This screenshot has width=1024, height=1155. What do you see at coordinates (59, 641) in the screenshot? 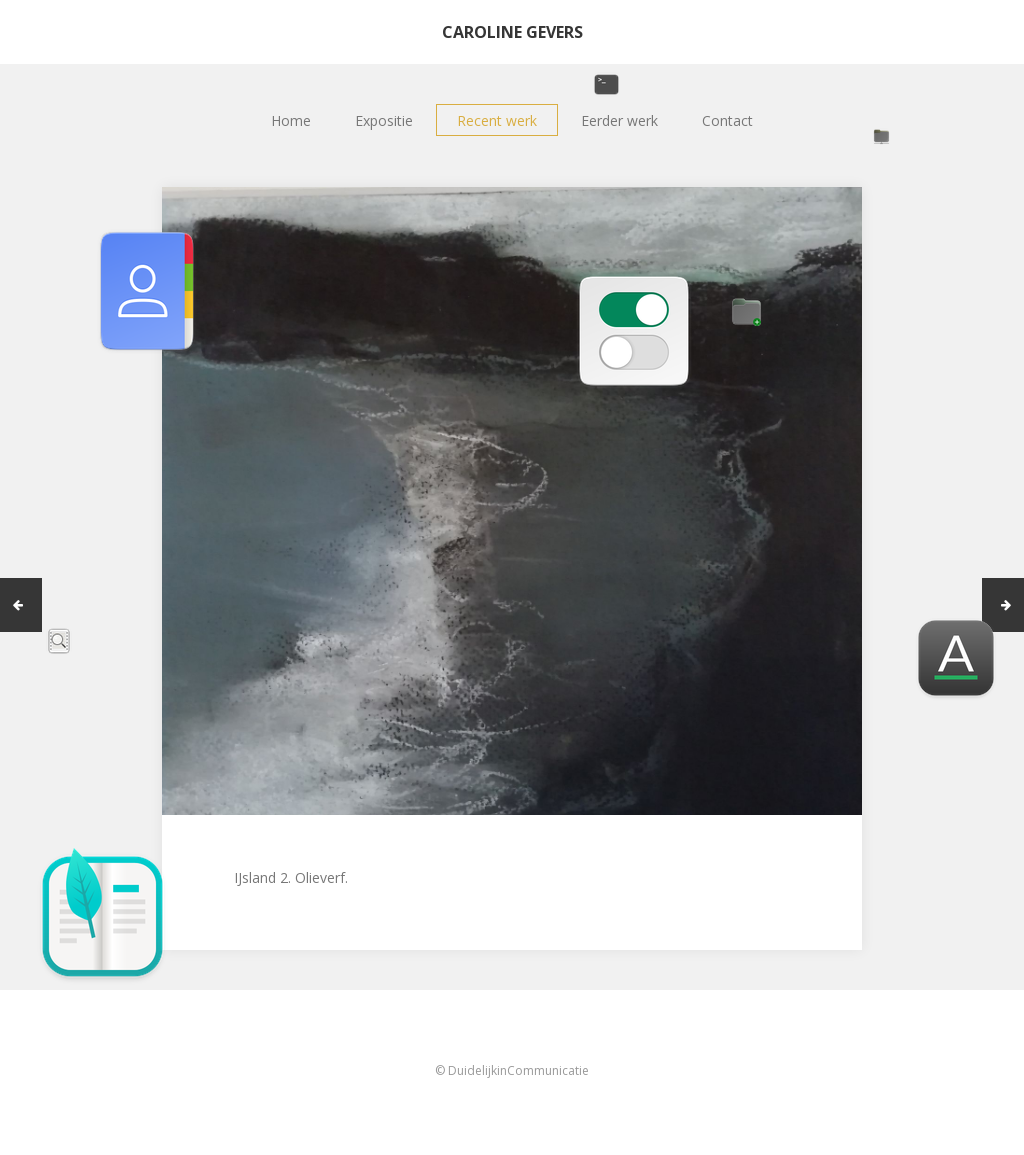
I see `open gnome logs application` at bounding box center [59, 641].